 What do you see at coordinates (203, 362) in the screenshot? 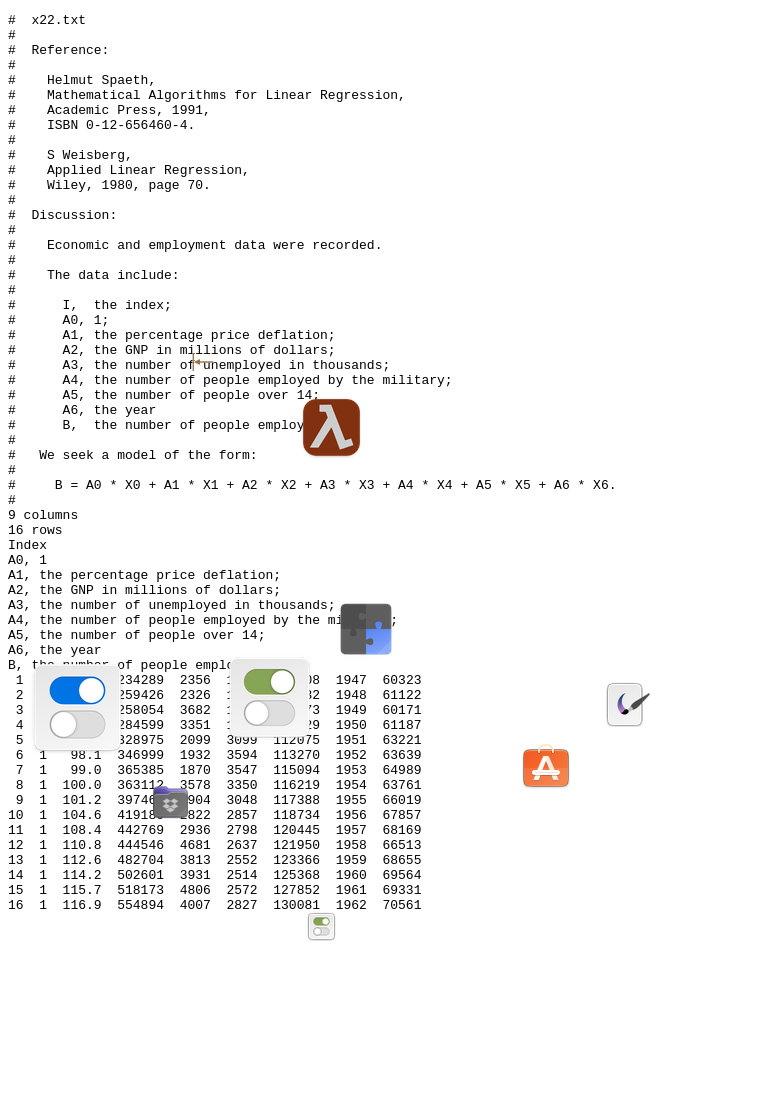
I see `go to the first item in a list or sequence` at bounding box center [203, 362].